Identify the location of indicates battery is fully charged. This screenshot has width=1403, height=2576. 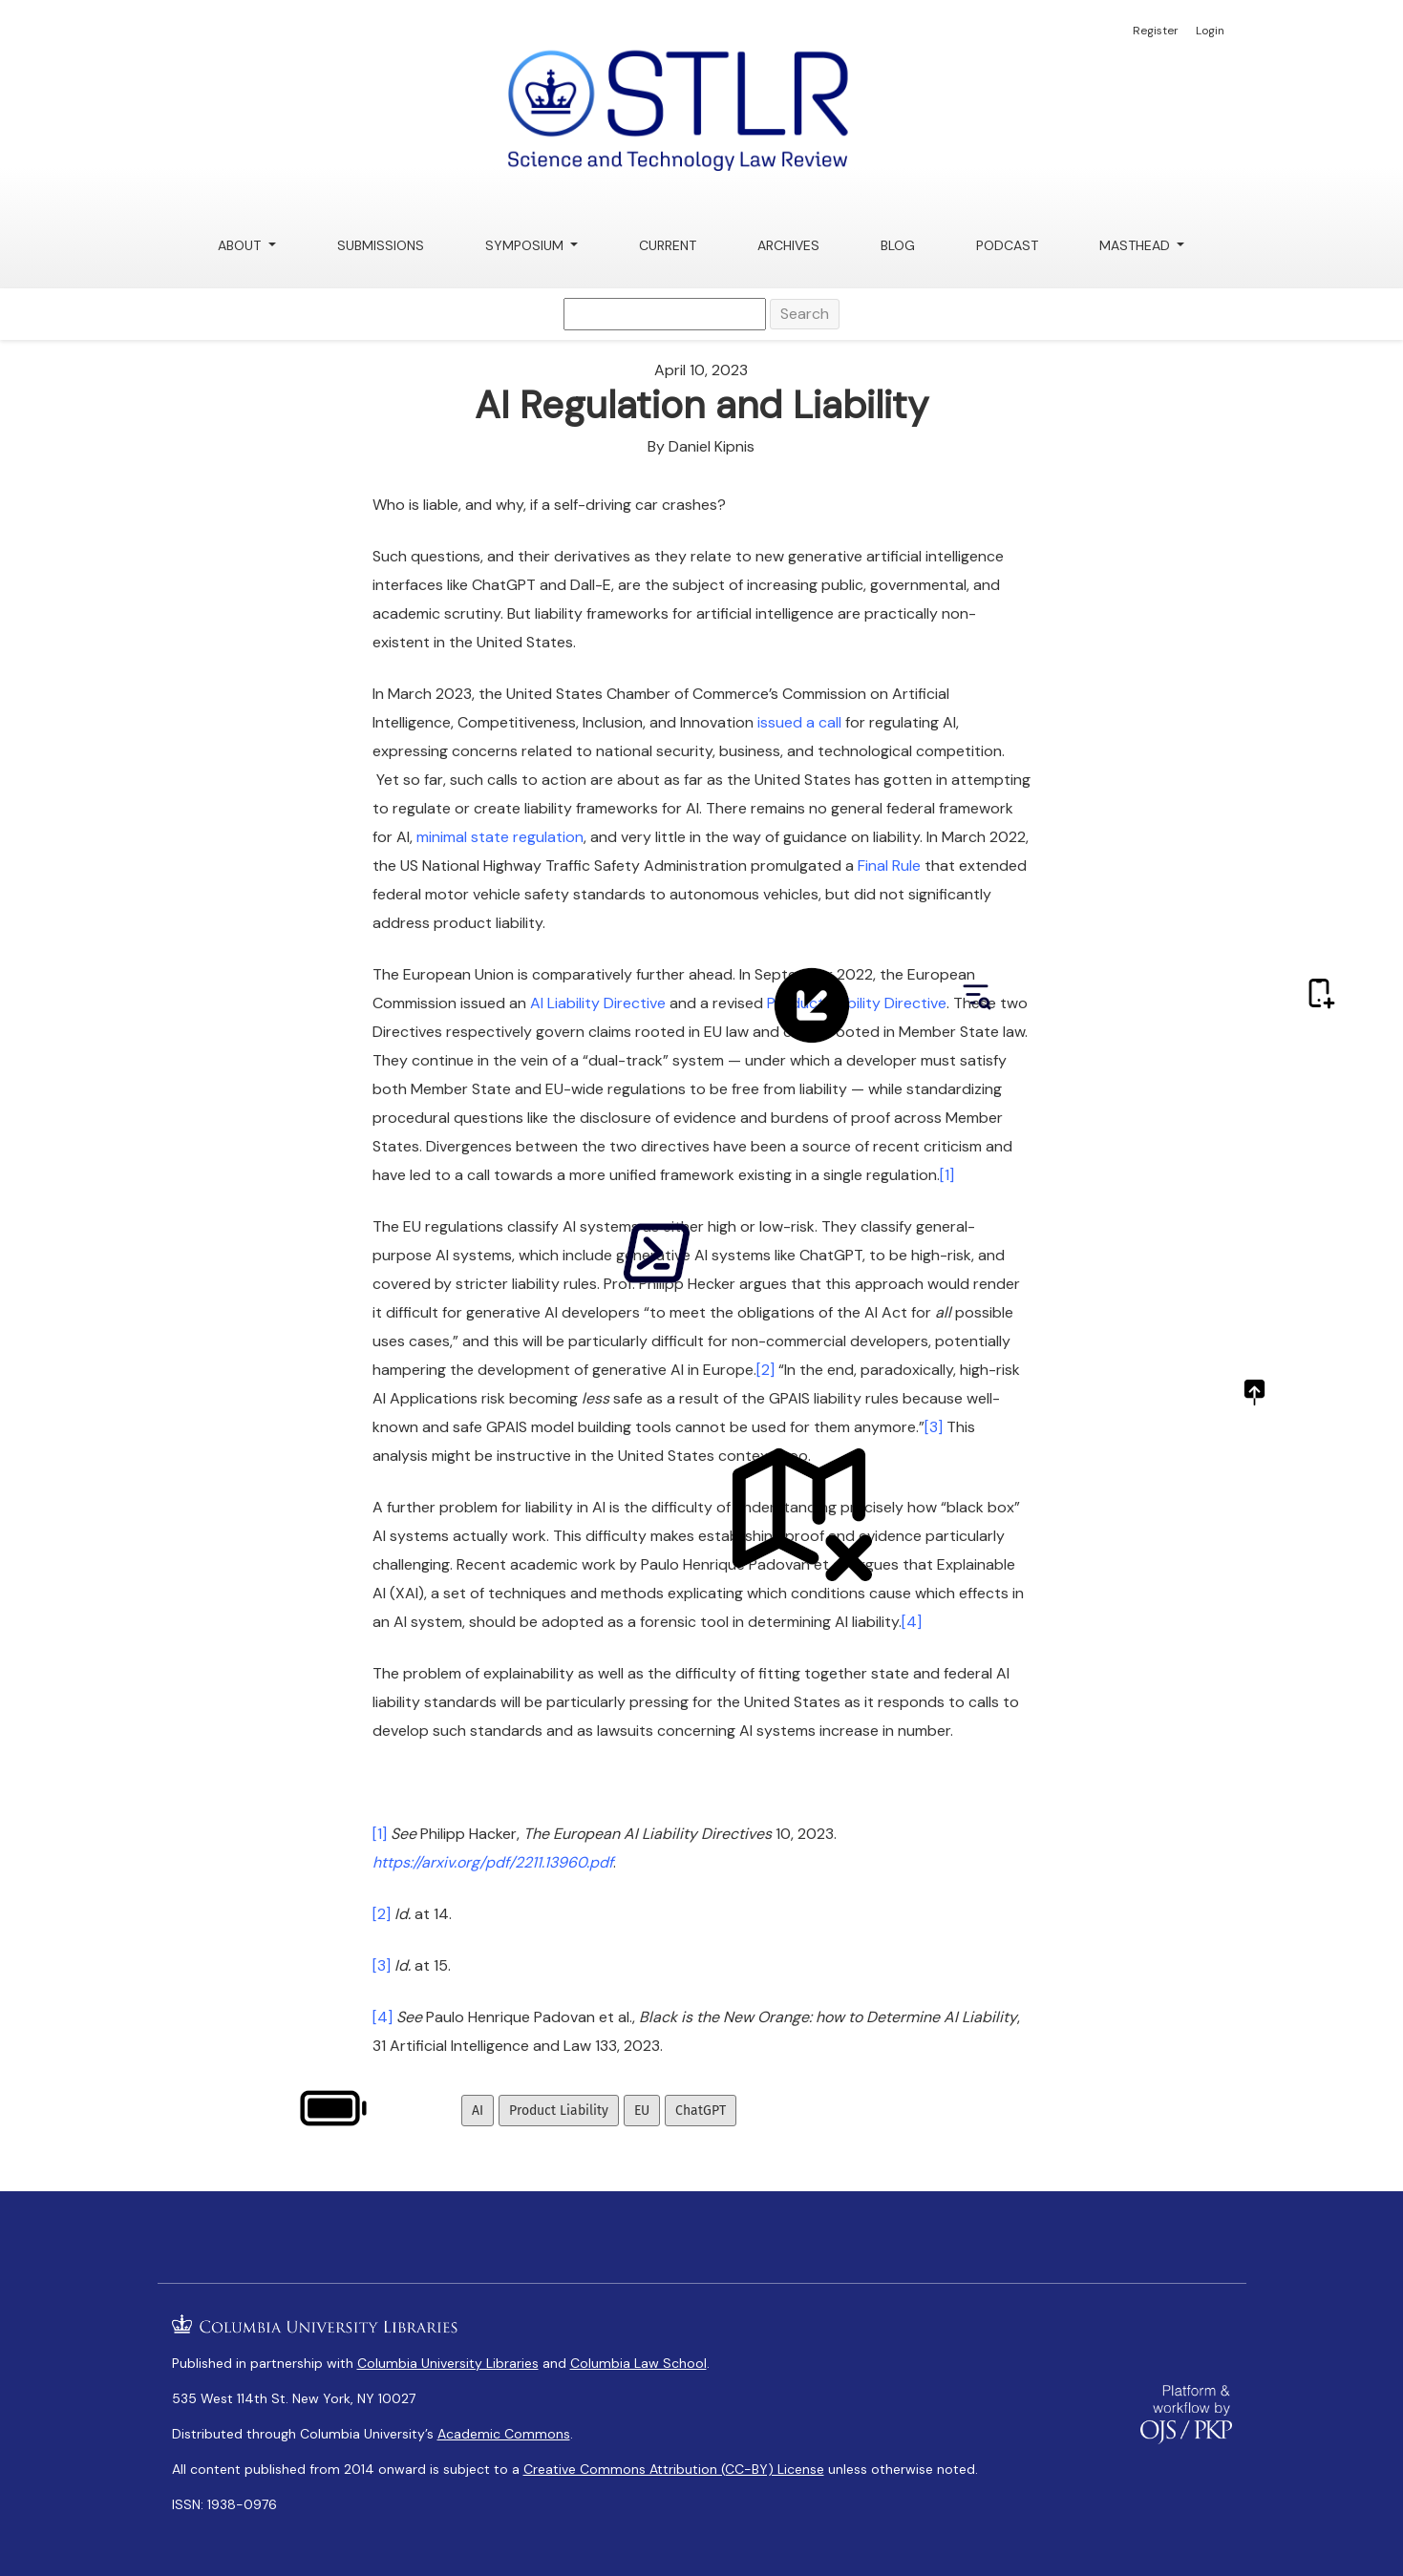
(333, 2108).